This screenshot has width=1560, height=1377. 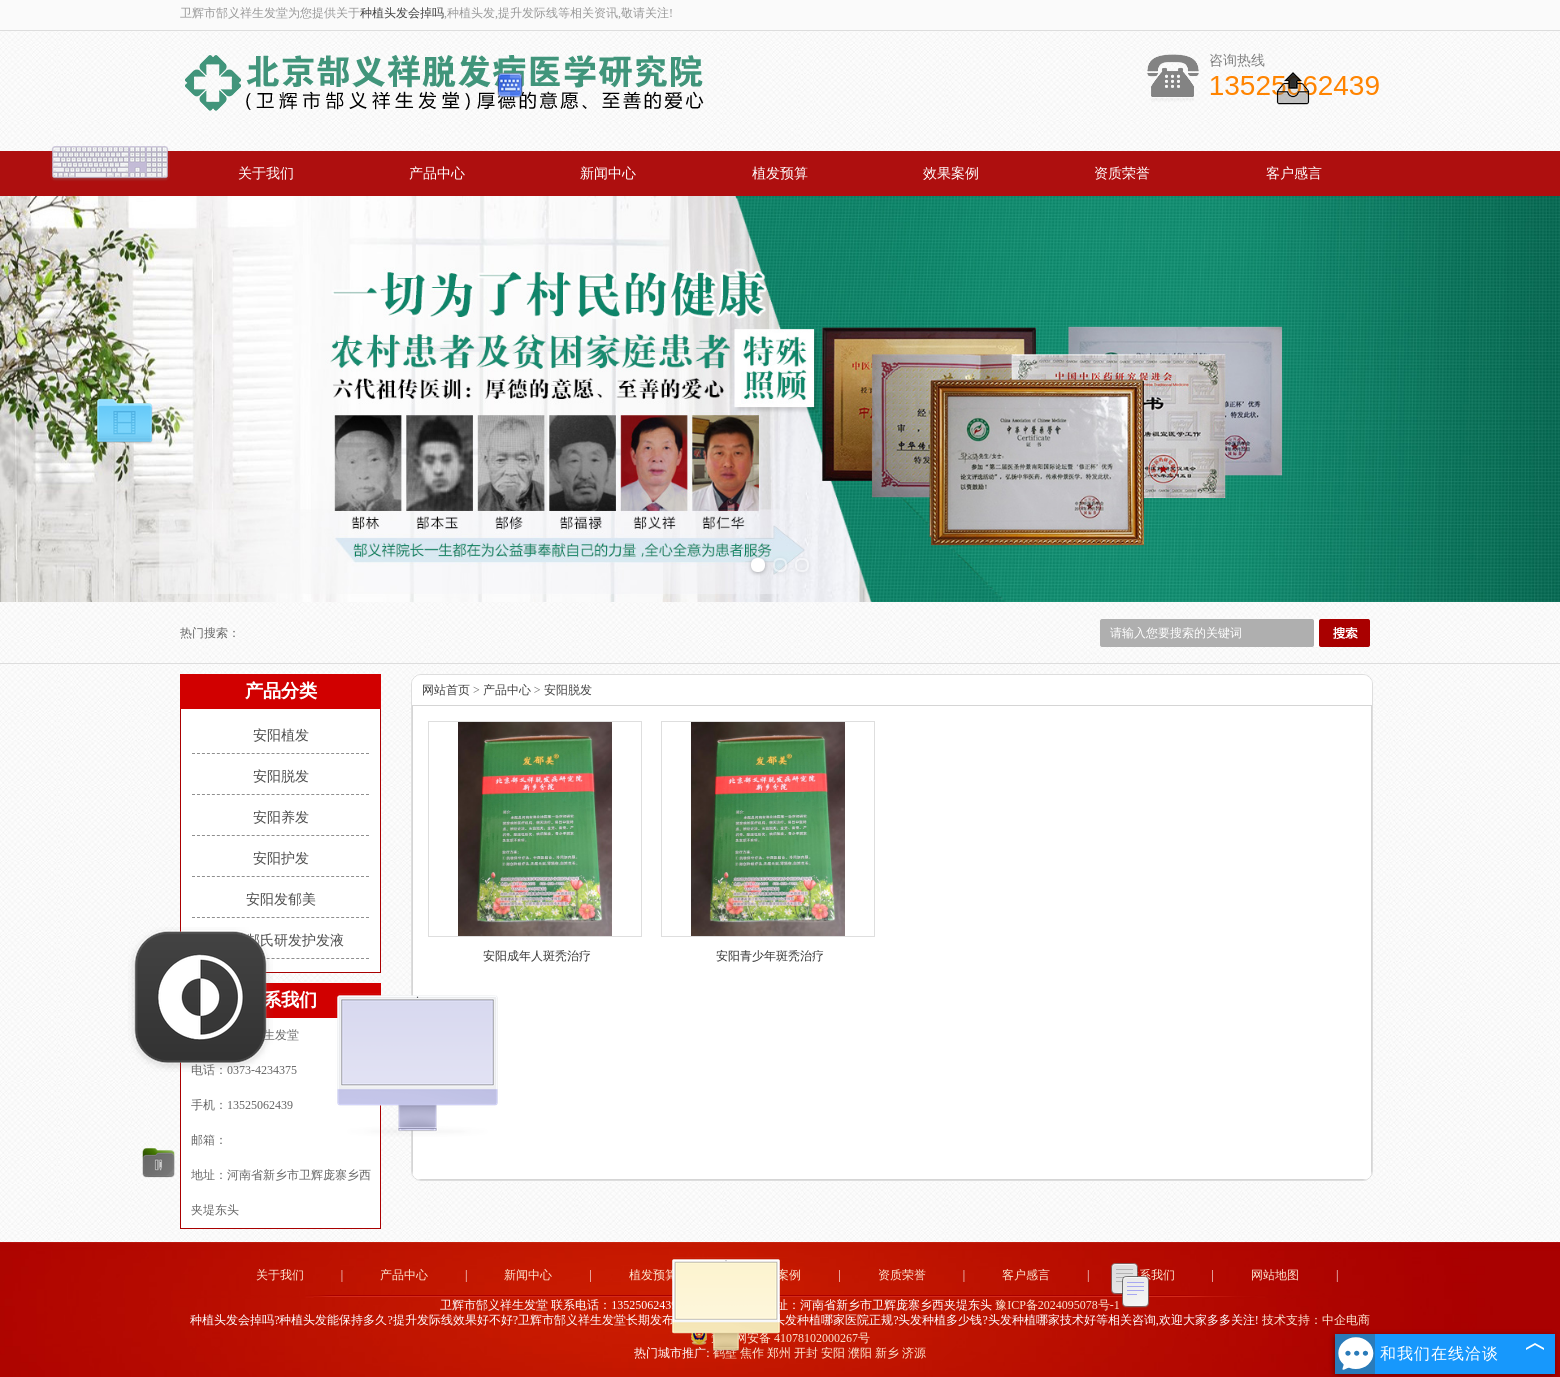 I want to click on access keyboard and input device settings, so click(x=510, y=85).